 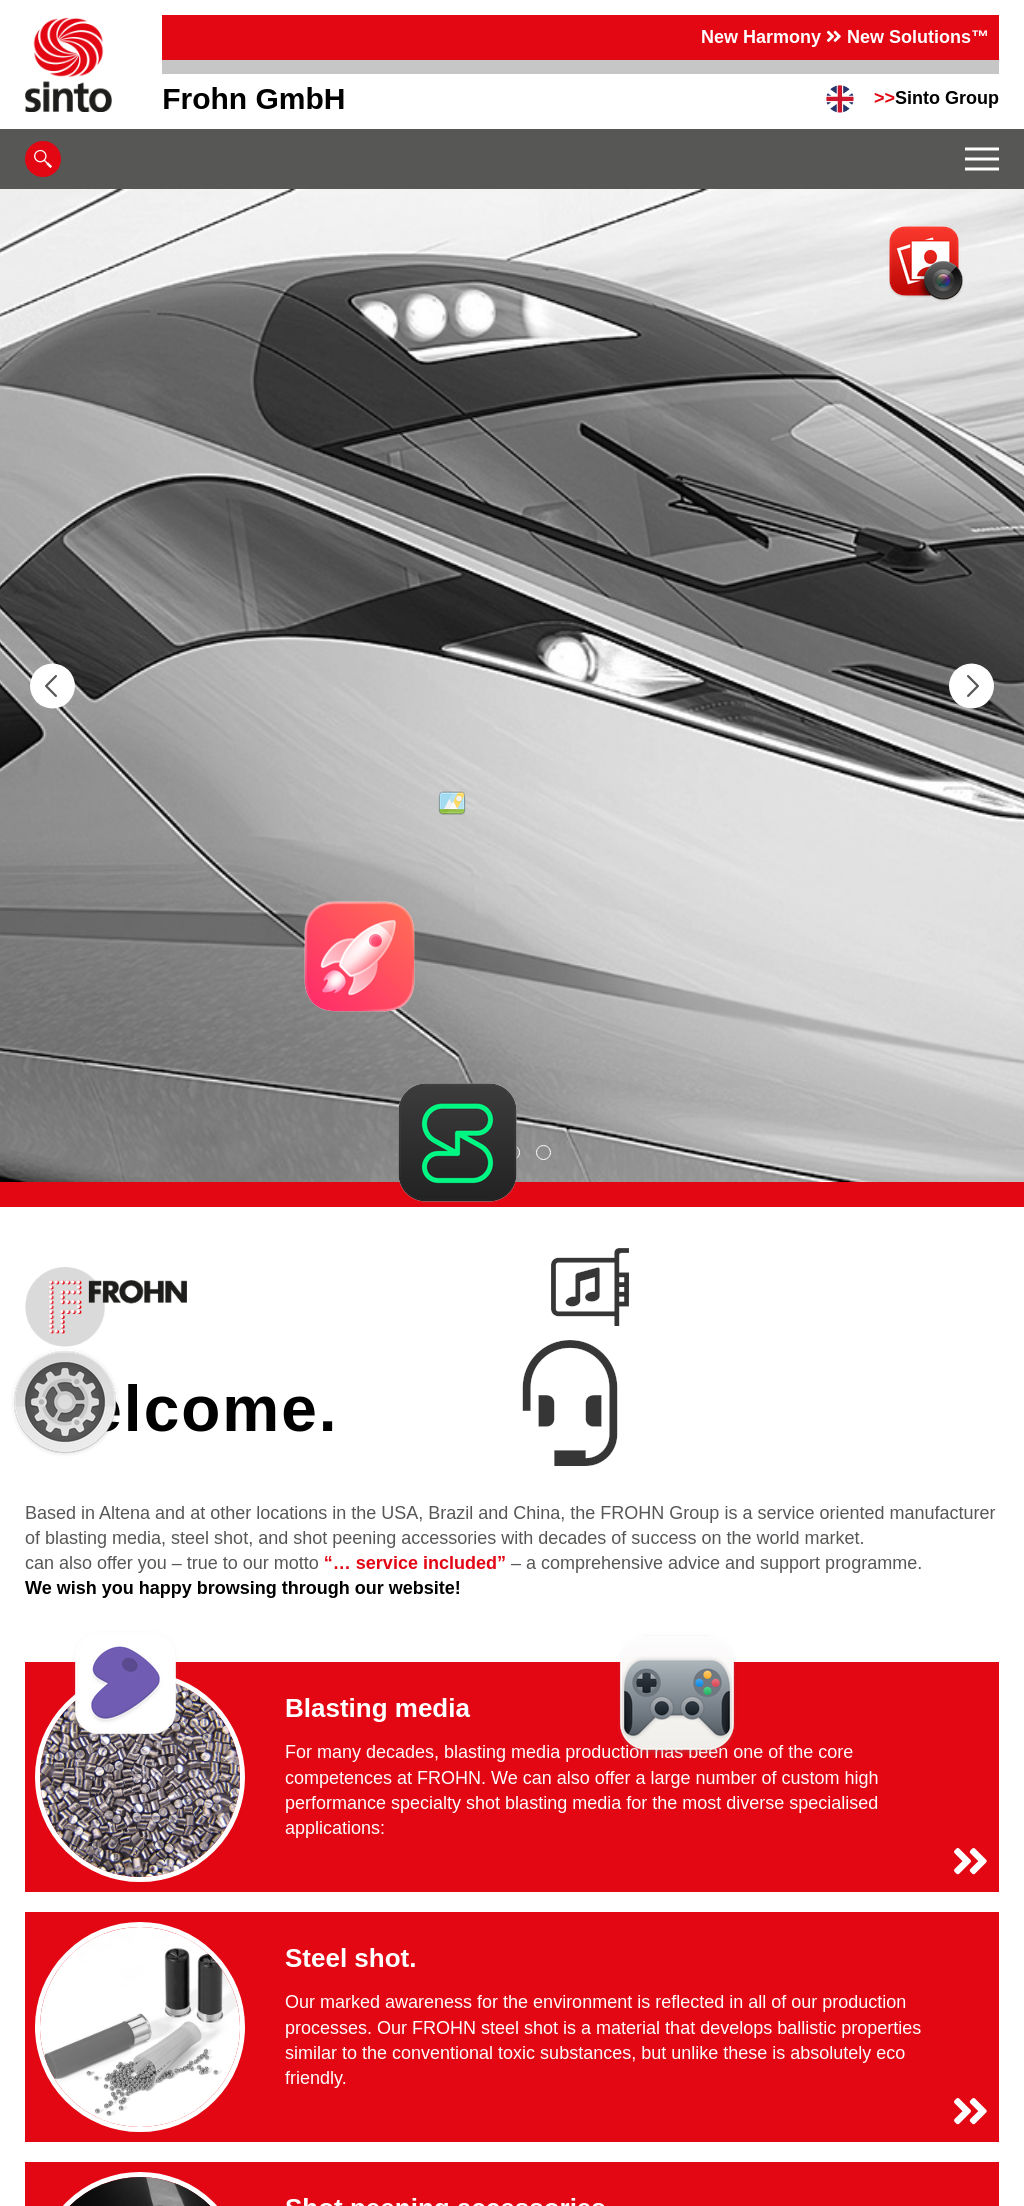 I want to click on open system settings, so click(x=65, y=1402).